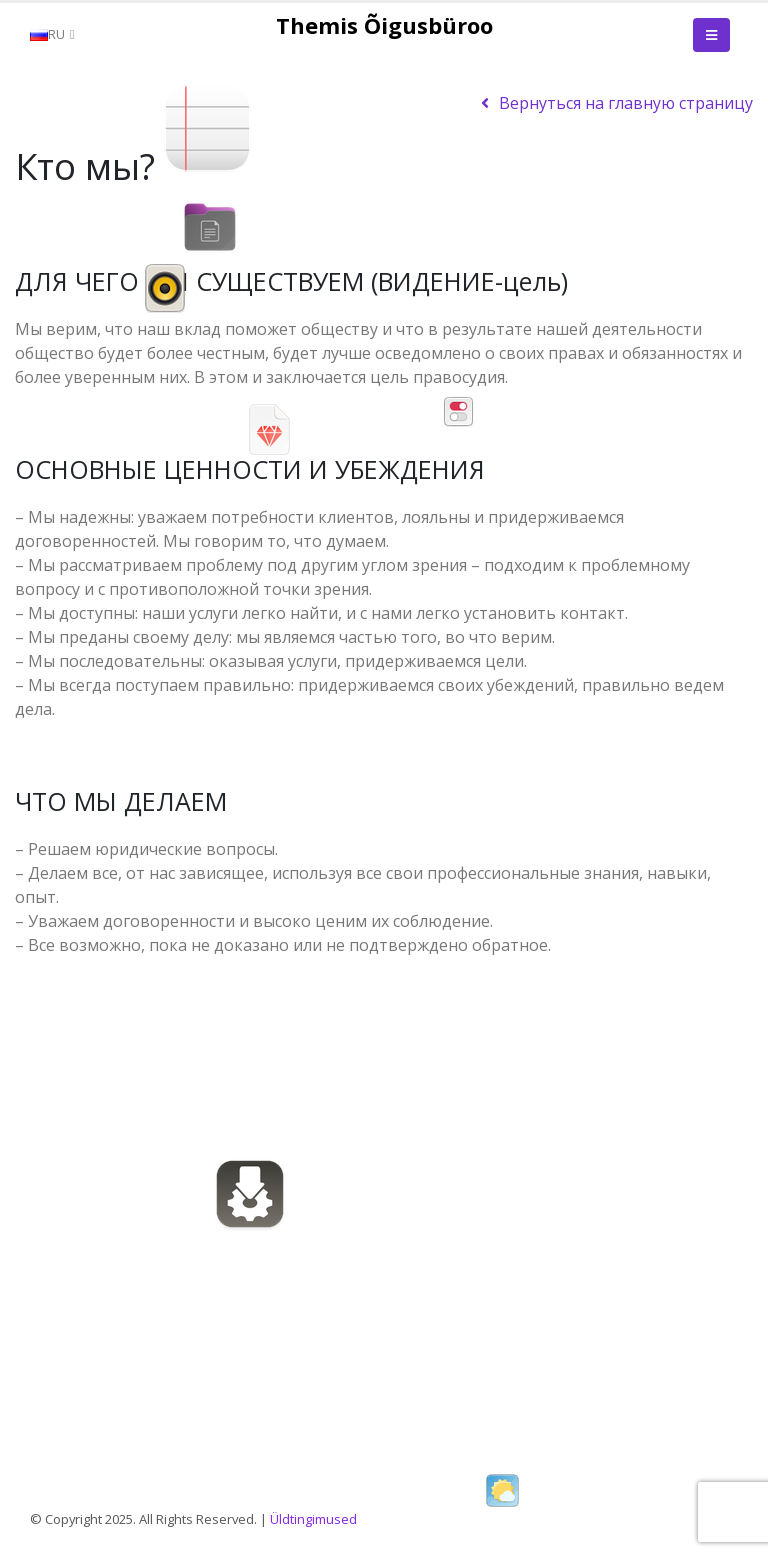 Image resolution: width=768 pixels, height=1556 pixels. What do you see at coordinates (165, 288) in the screenshot?
I see `open rhythmbox music player` at bounding box center [165, 288].